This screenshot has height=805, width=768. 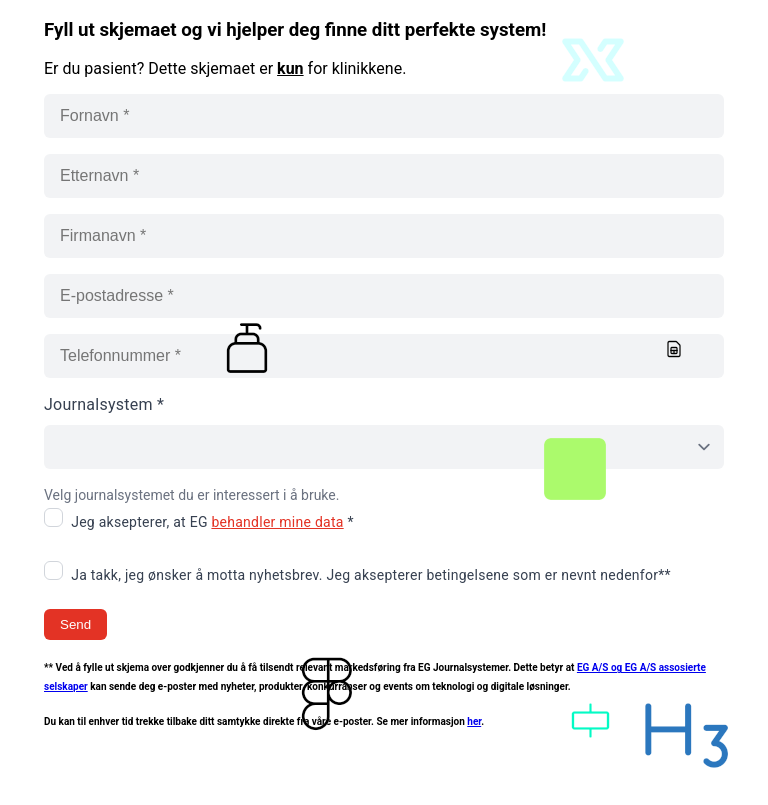 What do you see at coordinates (593, 60) in the screenshot?
I see `xdeep brand logo` at bounding box center [593, 60].